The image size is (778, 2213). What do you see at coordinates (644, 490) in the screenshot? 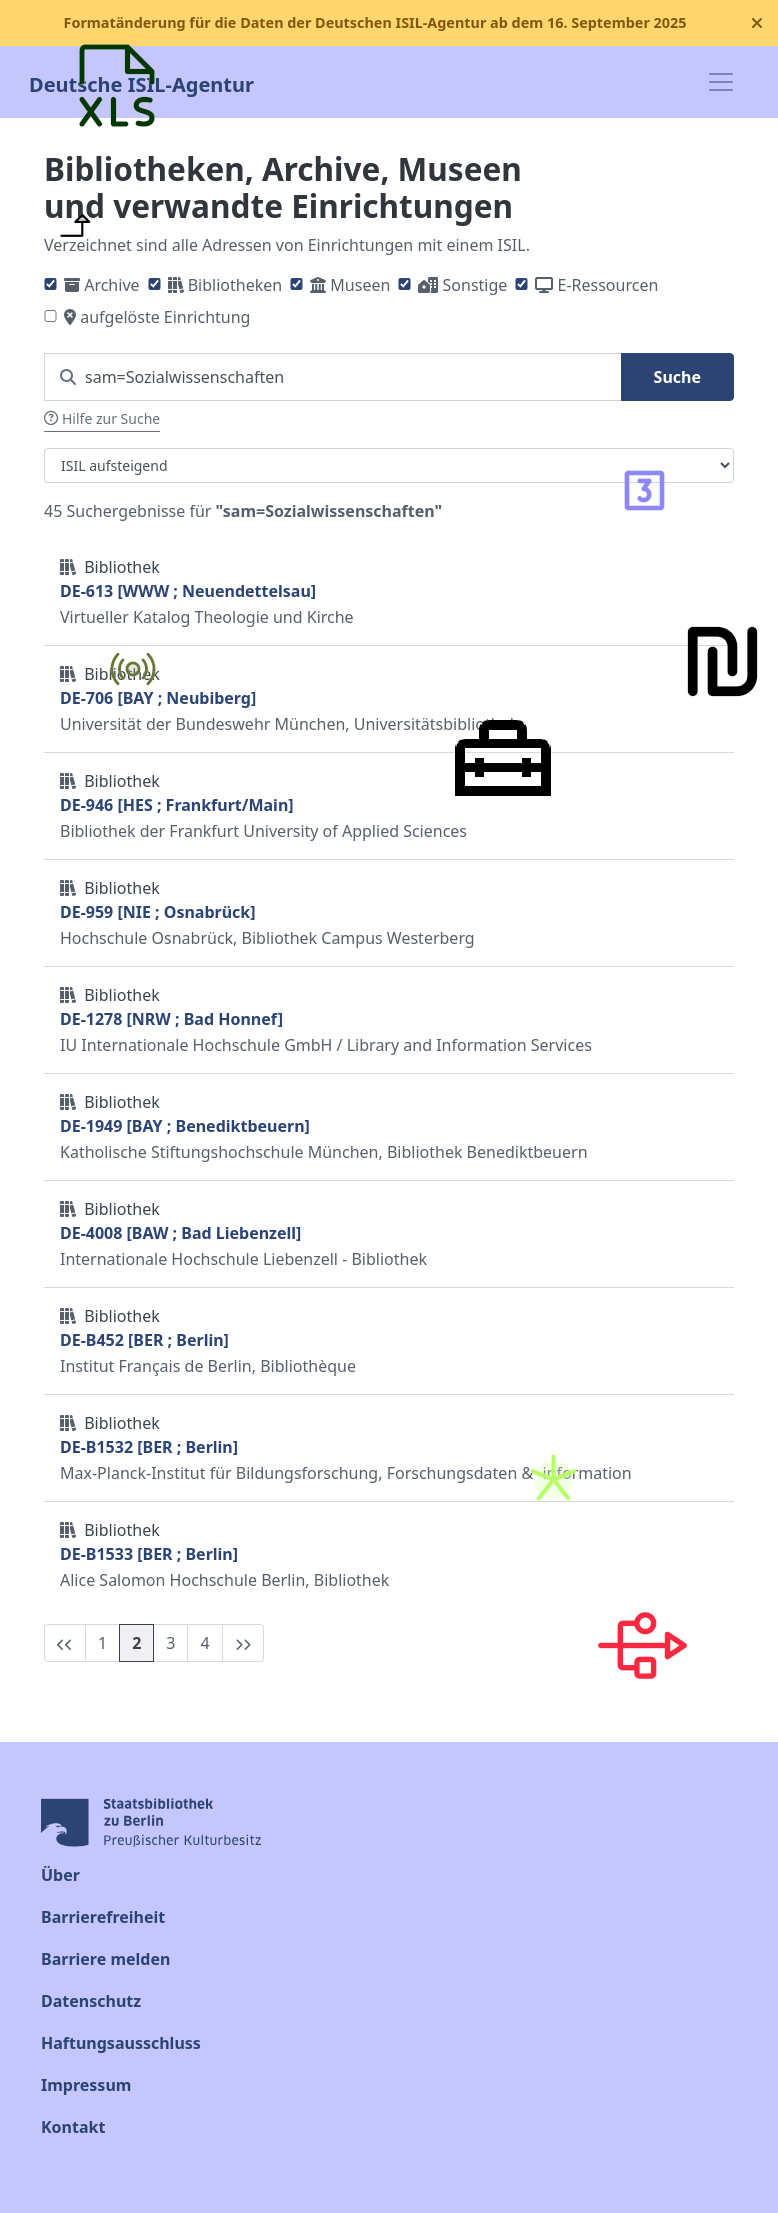
I see `indicates step three in a numbered sequence` at bounding box center [644, 490].